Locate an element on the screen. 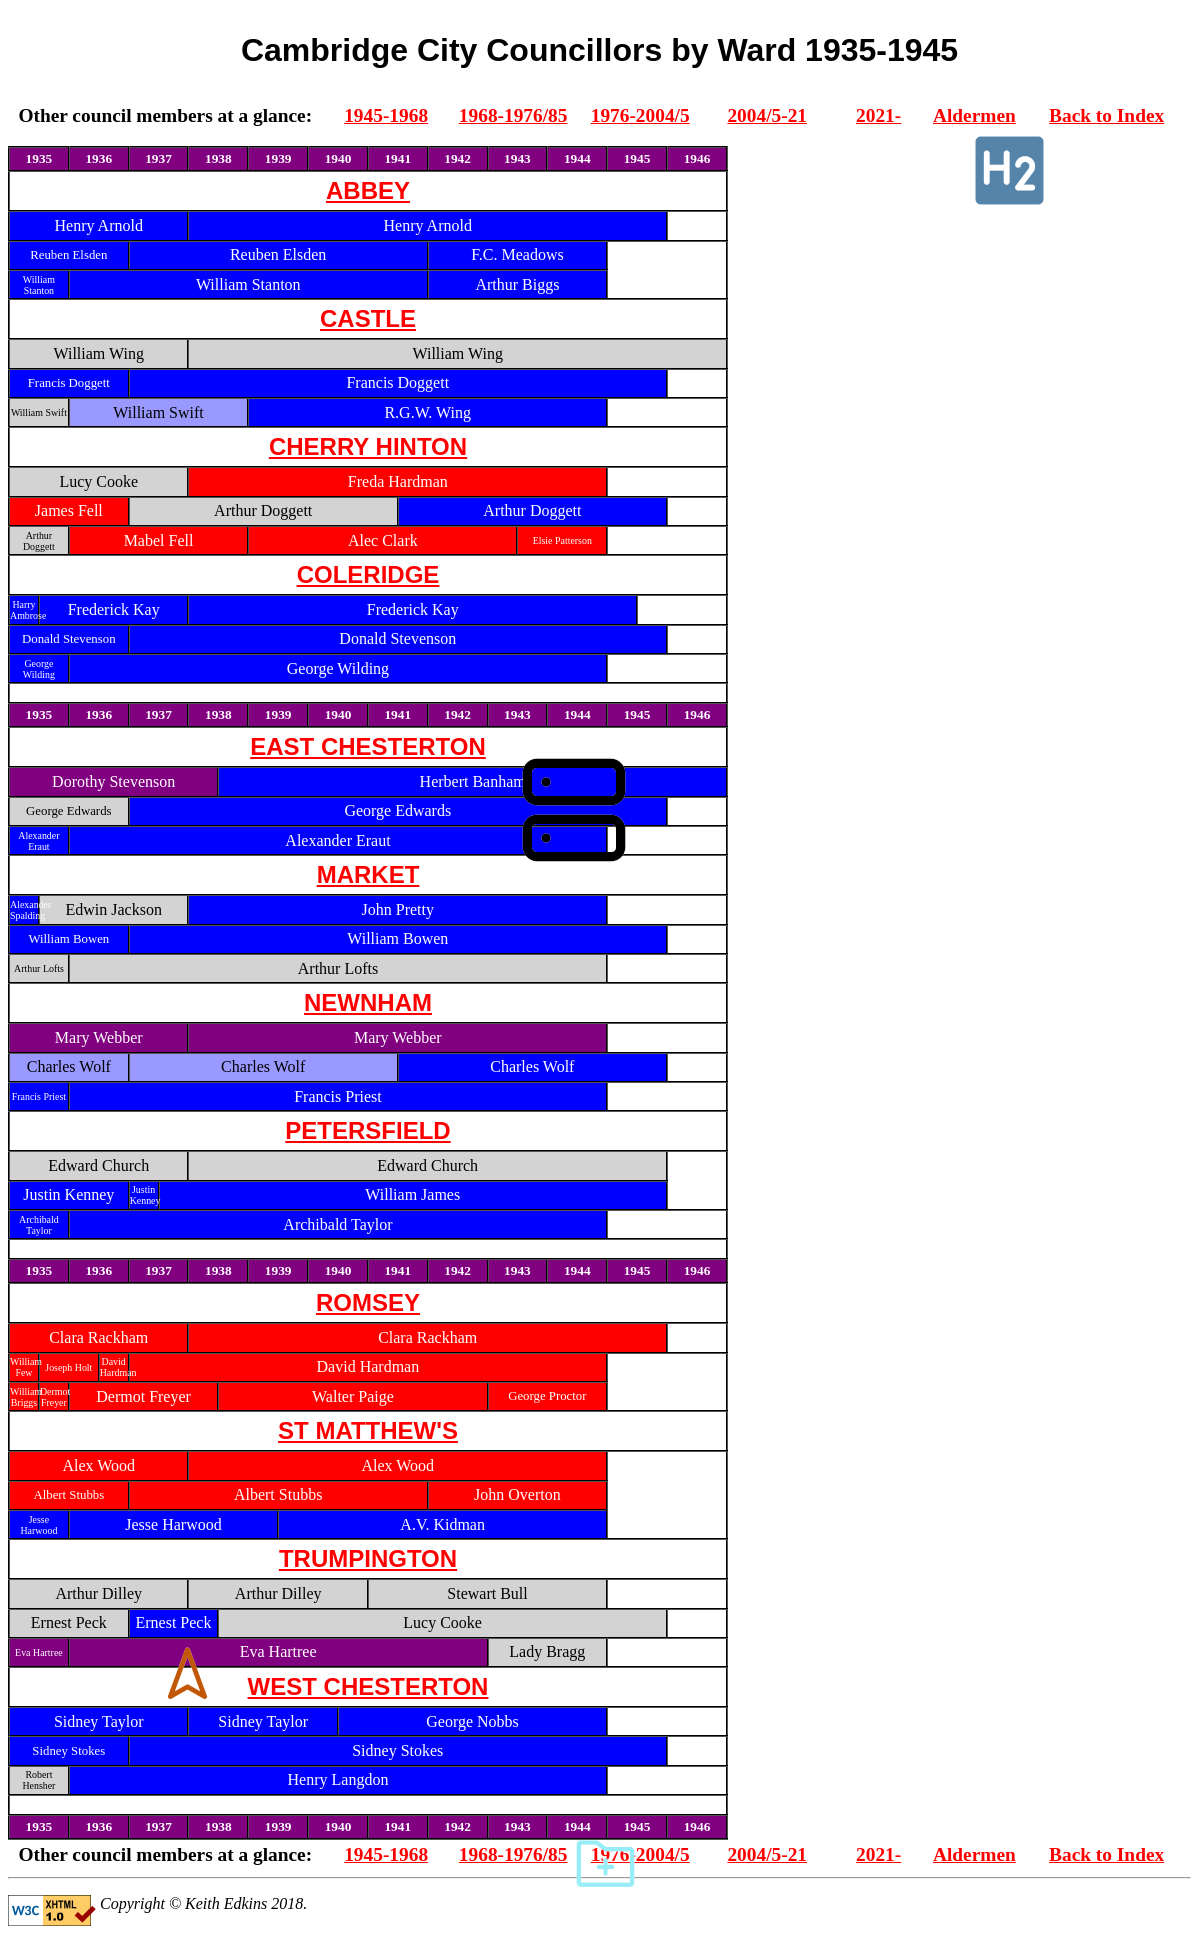  navigate to current location is located at coordinates (187, 1674).